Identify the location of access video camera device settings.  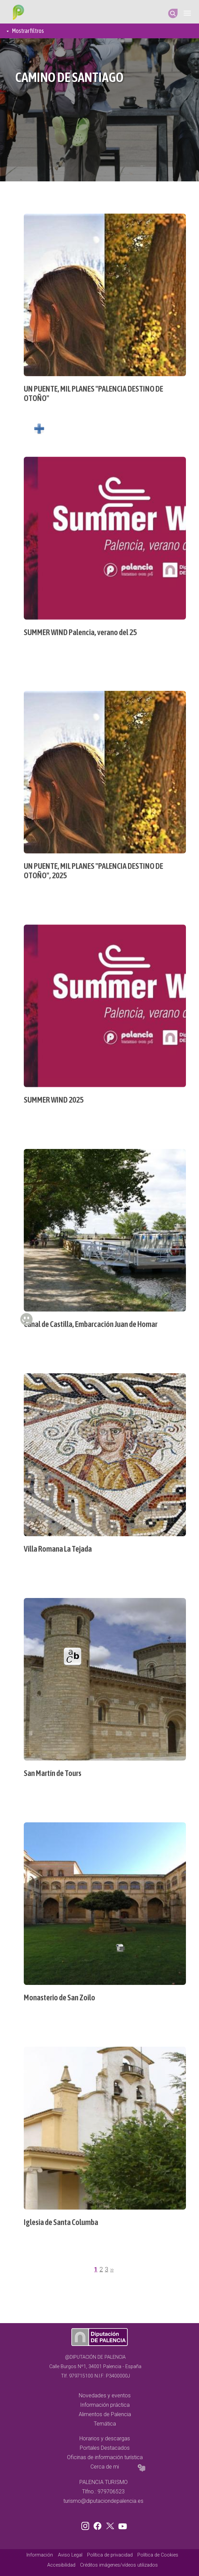
(120, 1948).